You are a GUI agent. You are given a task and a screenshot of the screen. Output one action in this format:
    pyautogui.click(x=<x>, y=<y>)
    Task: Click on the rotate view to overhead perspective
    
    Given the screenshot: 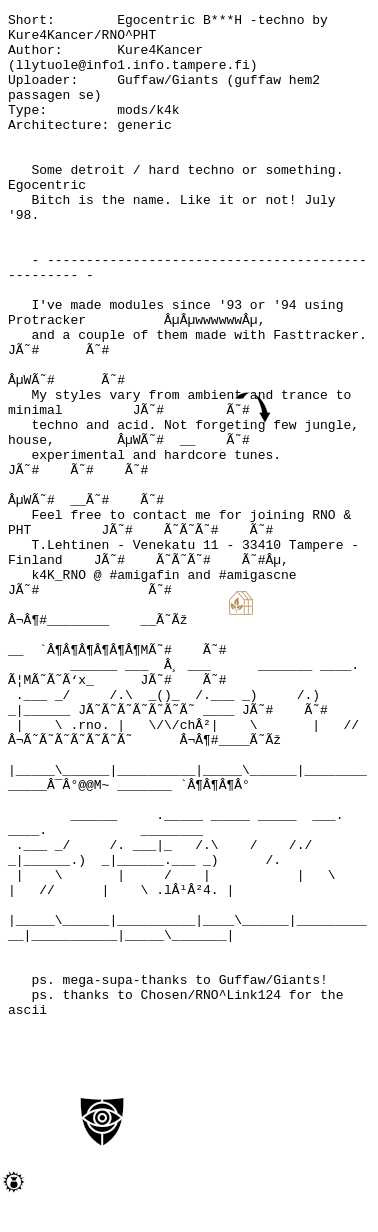 What is the action you would take?
    pyautogui.click(x=252, y=407)
    